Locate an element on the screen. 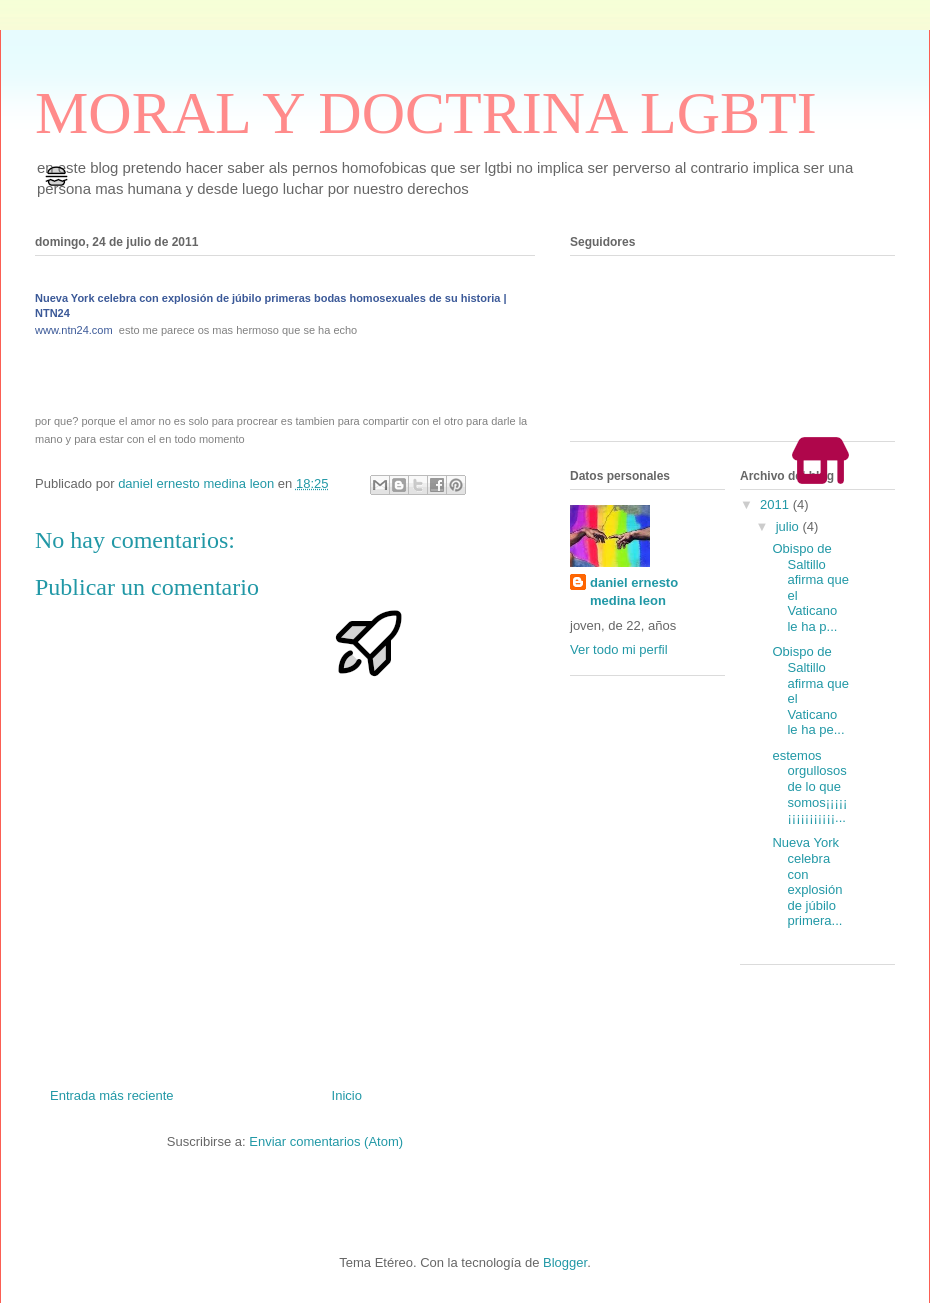 Image resolution: width=930 pixels, height=1303 pixels. launch or deploy a project is located at coordinates (370, 642).